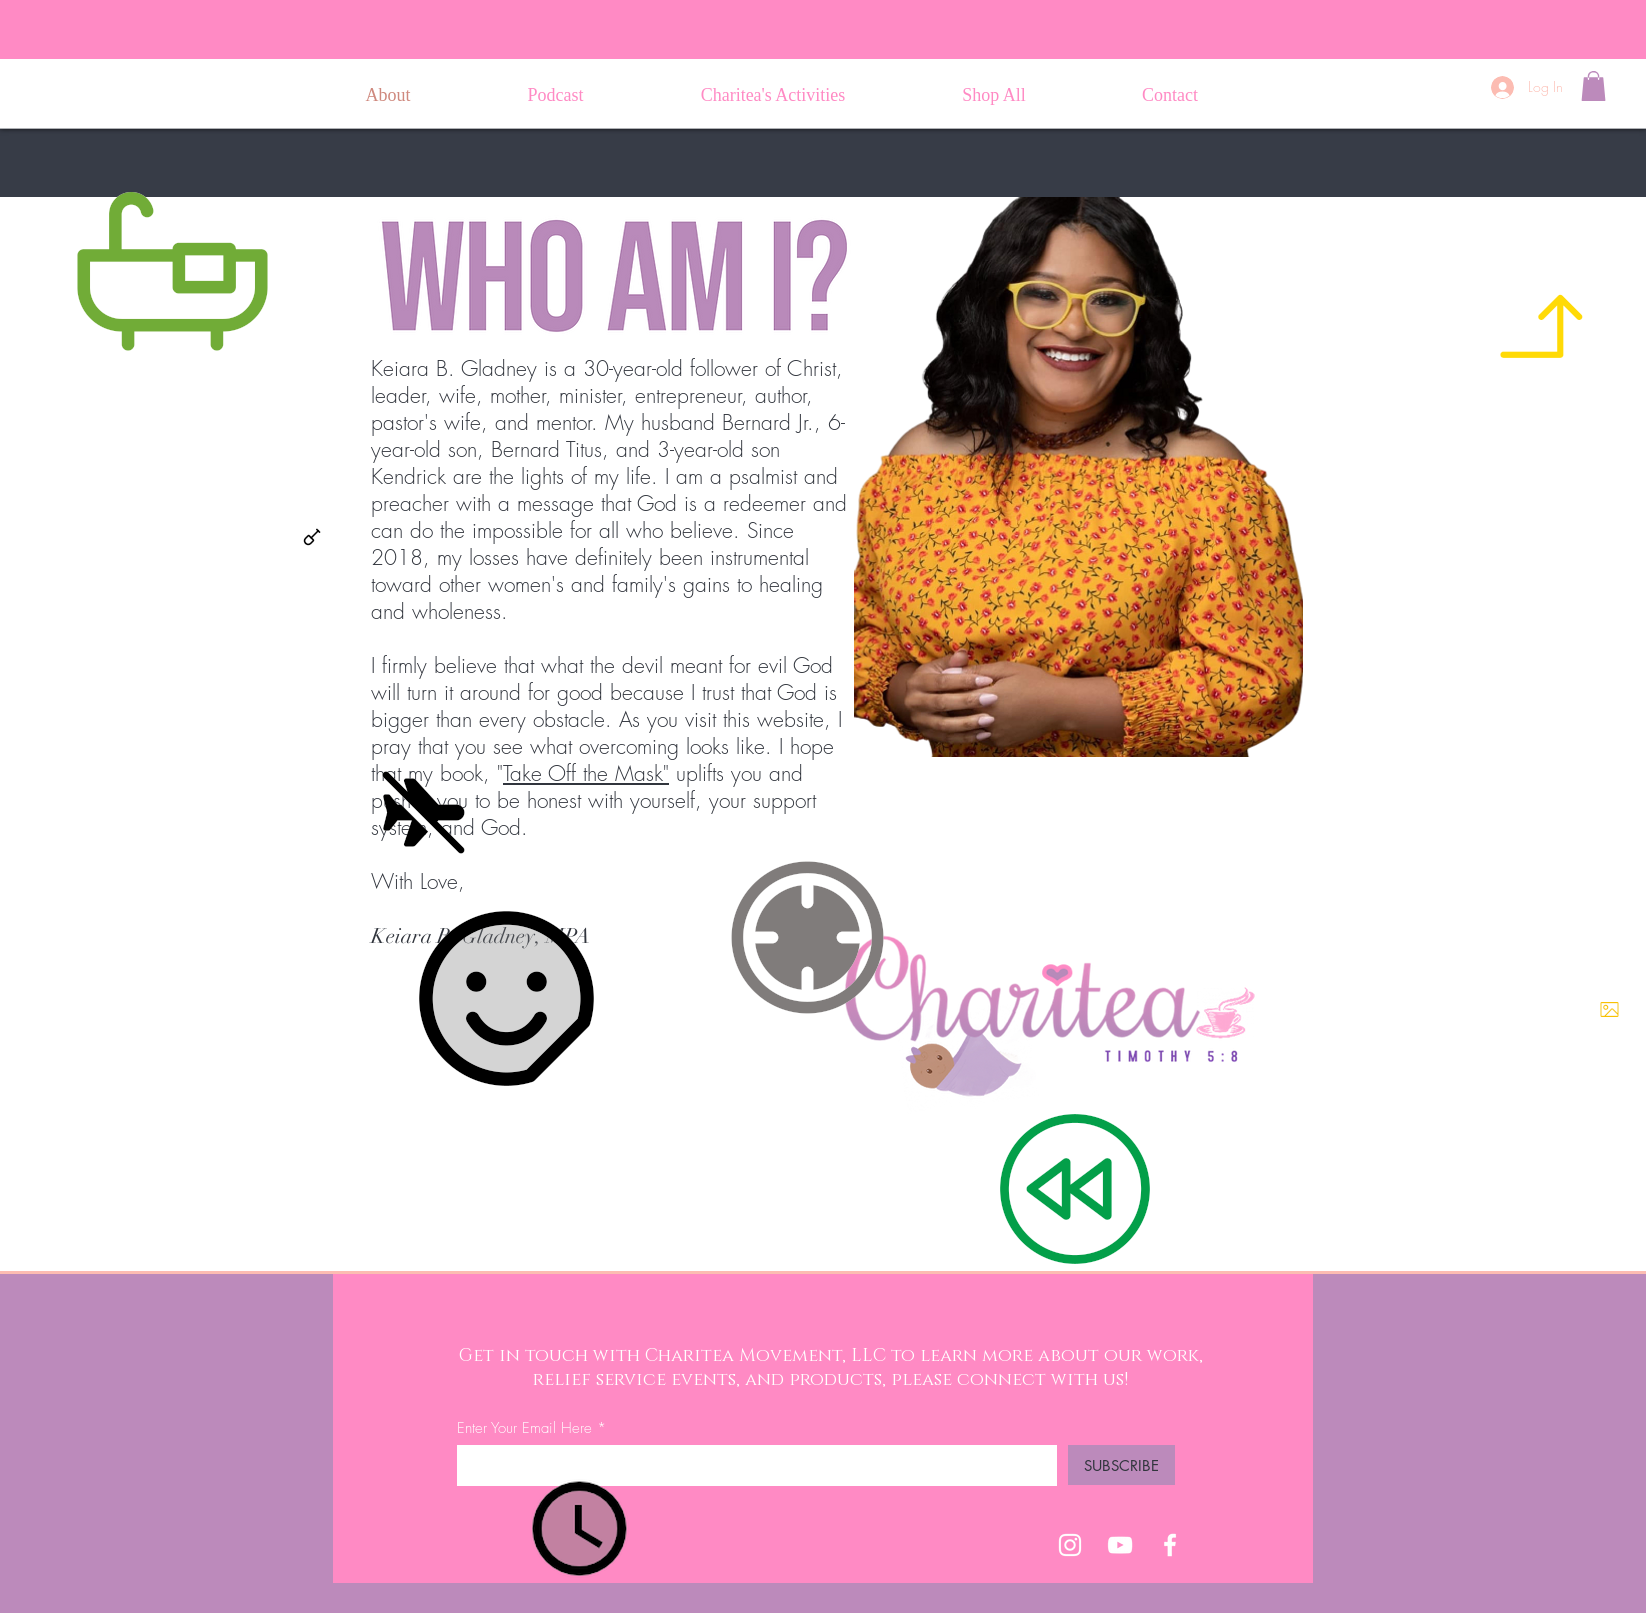  What do you see at coordinates (172, 274) in the screenshot?
I see `indicates bathroom amenities available` at bounding box center [172, 274].